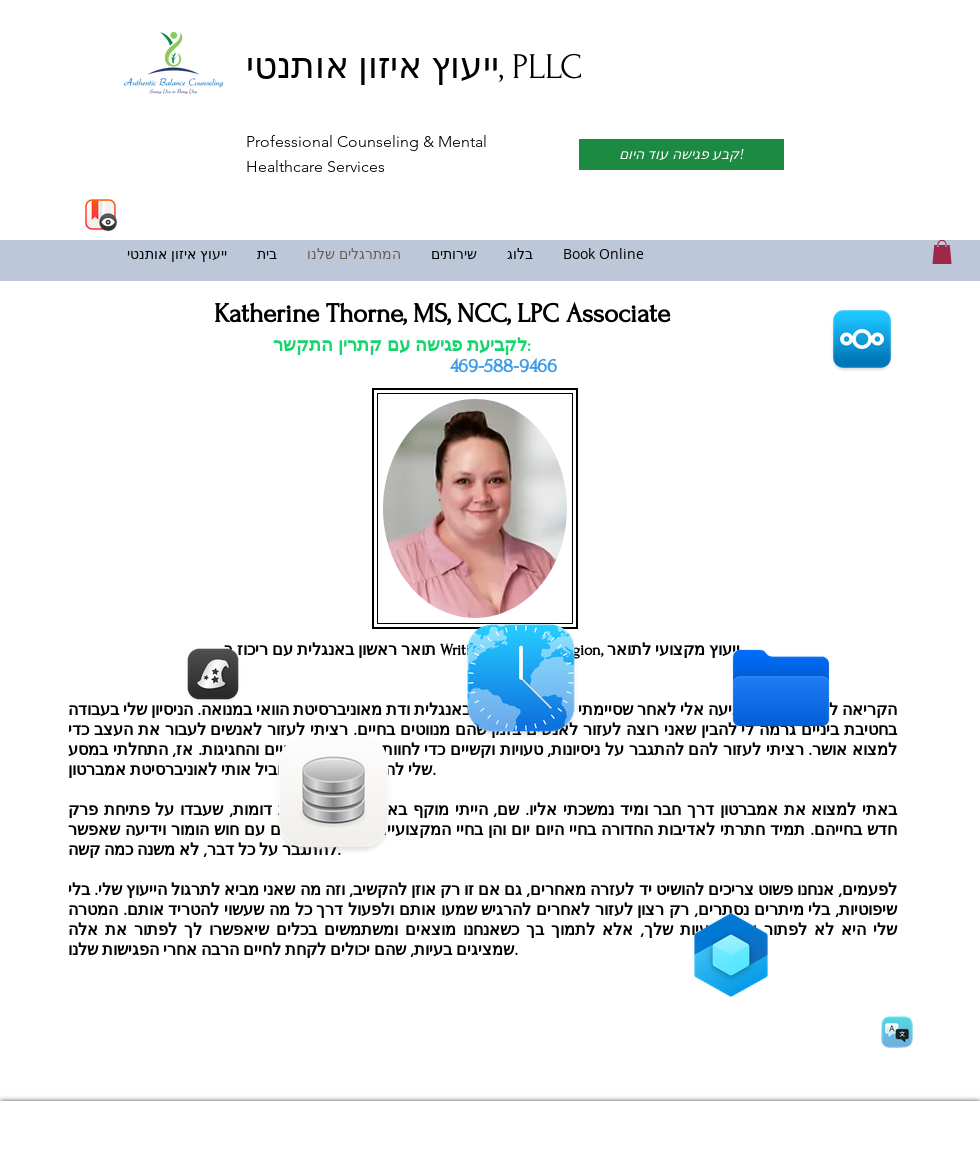 This screenshot has height=1157, width=980. What do you see at coordinates (521, 678) in the screenshot?
I see `open network time protocol settings` at bounding box center [521, 678].